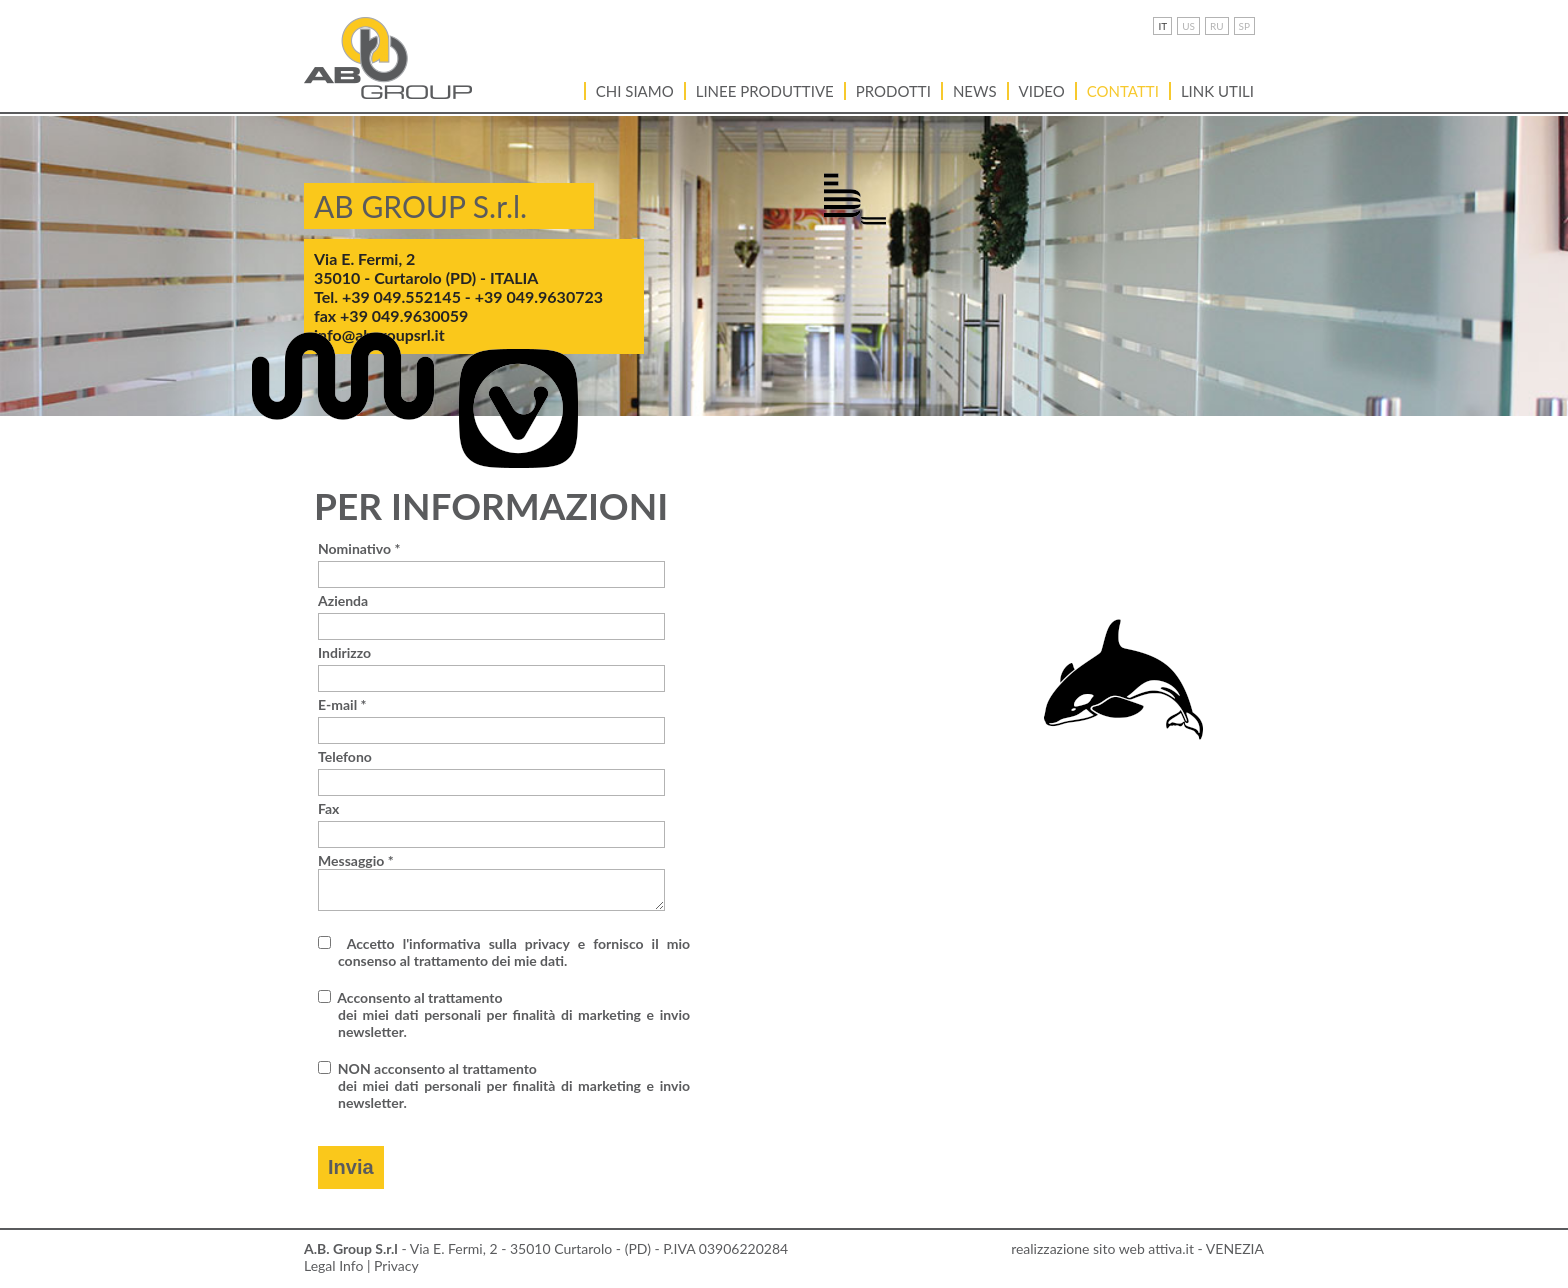 The height and width of the screenshot is (1288, 1568). Describe the element at coordinates (1123, 679) in the screenshot. I see `apache hbase database platform logo` at that location.